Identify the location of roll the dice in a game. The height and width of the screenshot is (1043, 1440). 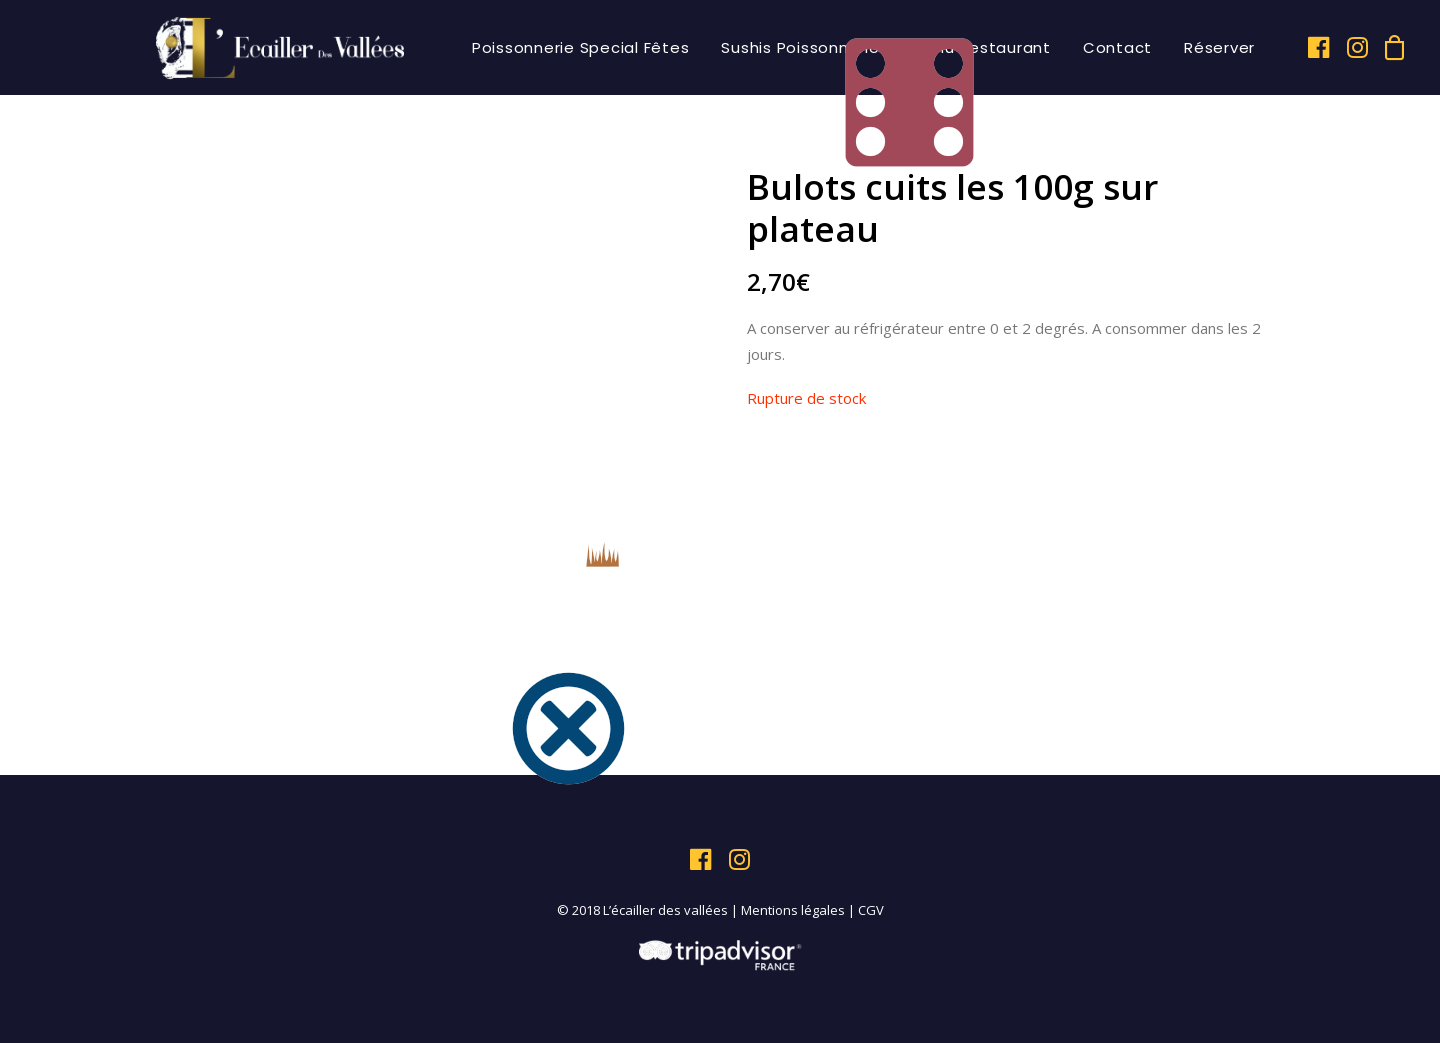
(909, 102).